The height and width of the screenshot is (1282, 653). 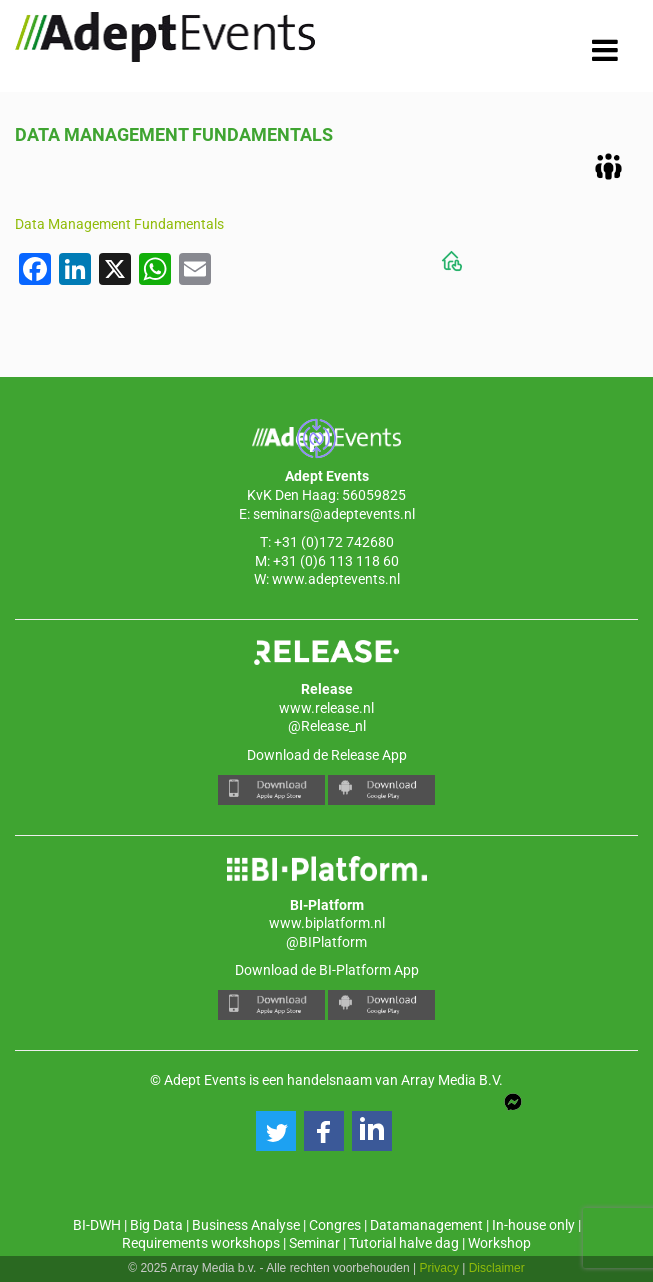 What do you see at coordinates (513, 1102) in the screenshot?
I see `open Facebook Messenger` at bounding box center [513, 1102].